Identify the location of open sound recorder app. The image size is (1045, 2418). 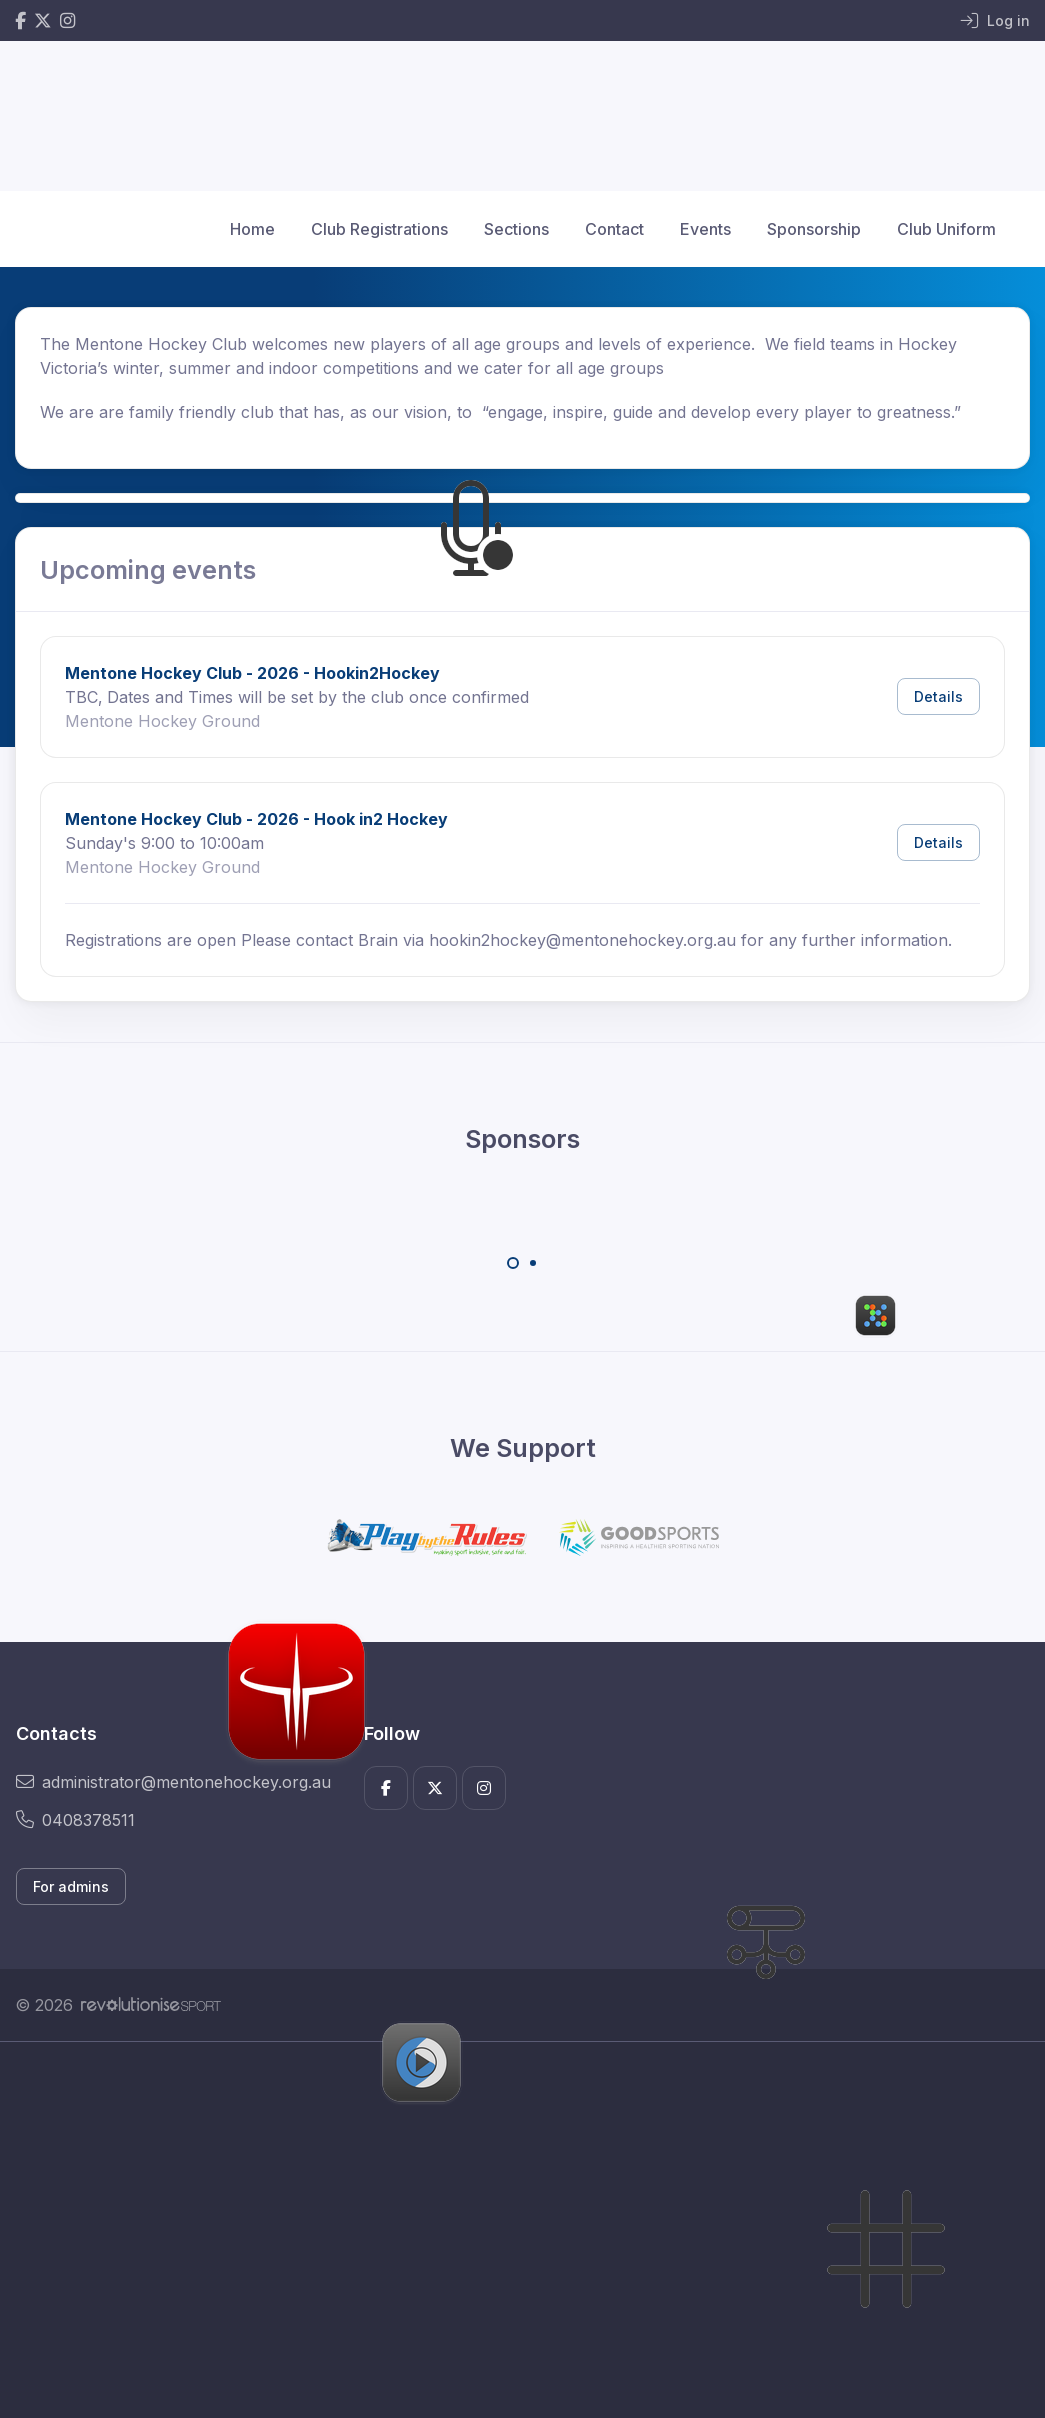
(471, 528).